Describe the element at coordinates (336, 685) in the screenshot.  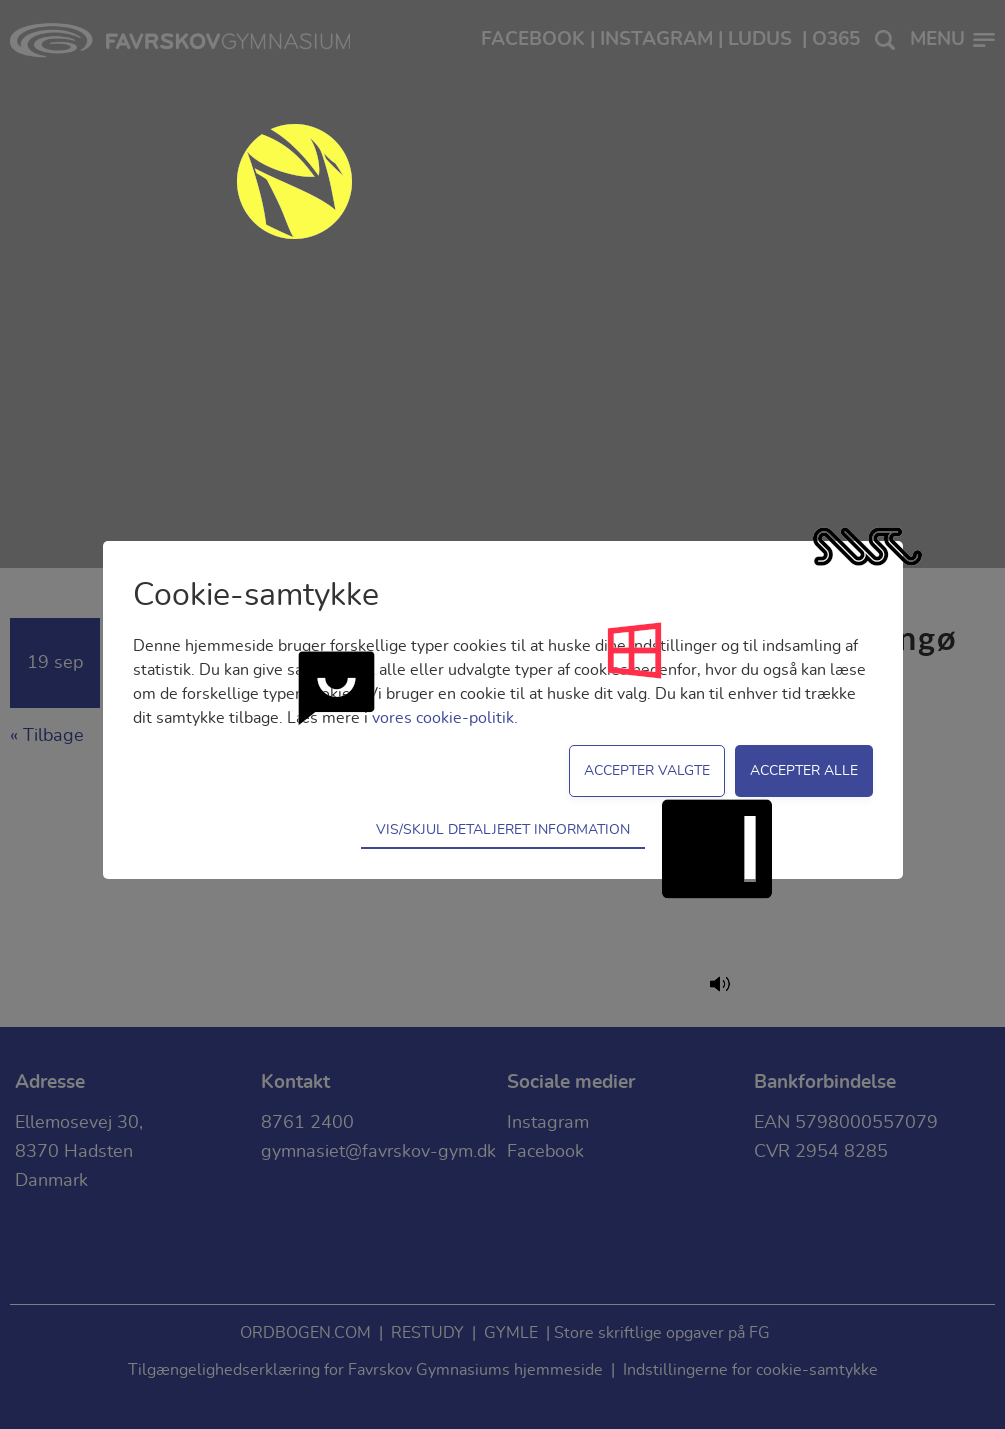
I see `open a friendly chat or messaging app` at that location.